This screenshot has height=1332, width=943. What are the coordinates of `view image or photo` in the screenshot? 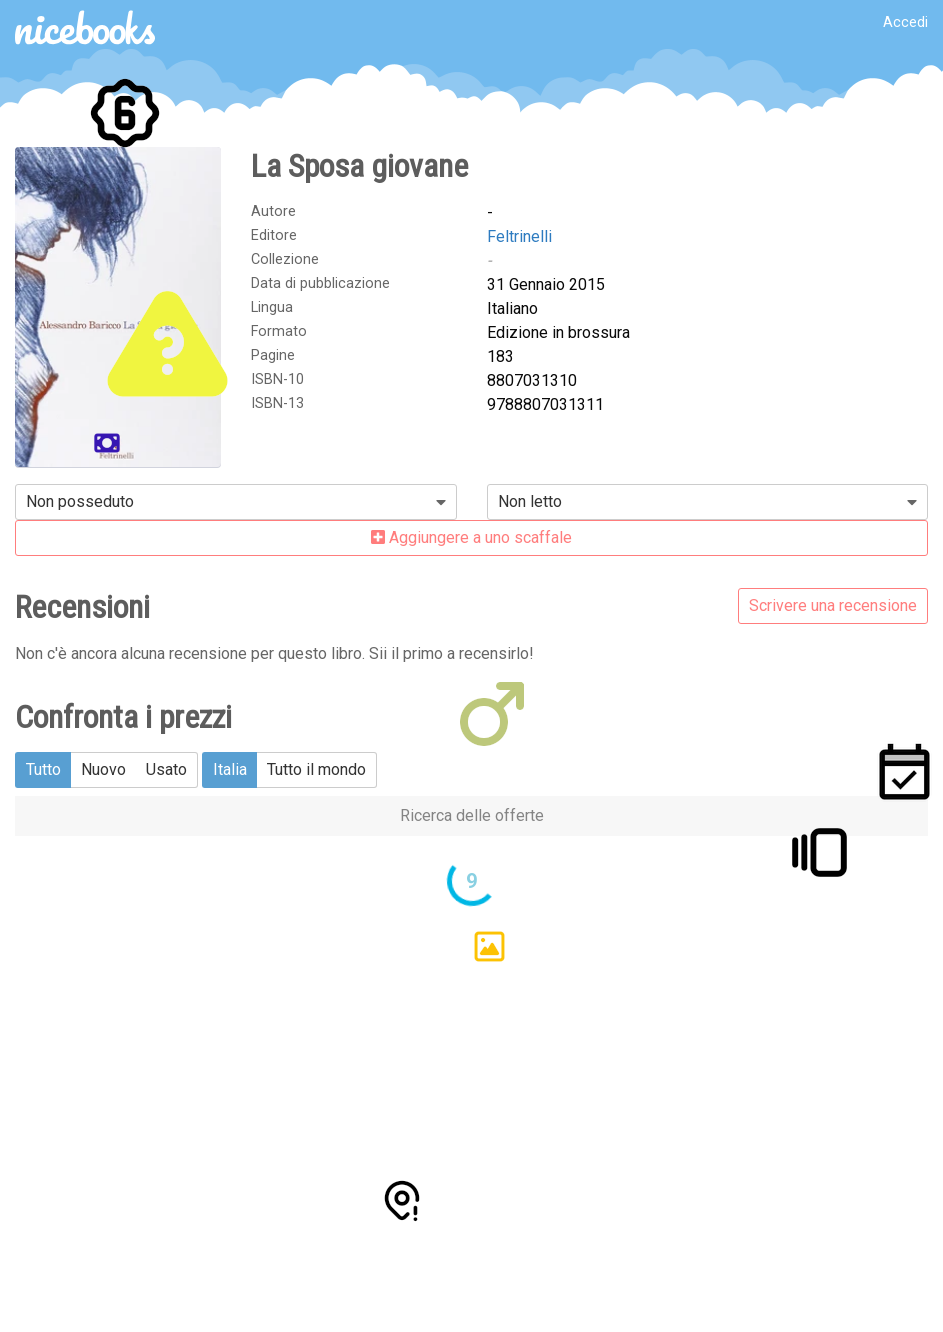 It's located at (489, 946).